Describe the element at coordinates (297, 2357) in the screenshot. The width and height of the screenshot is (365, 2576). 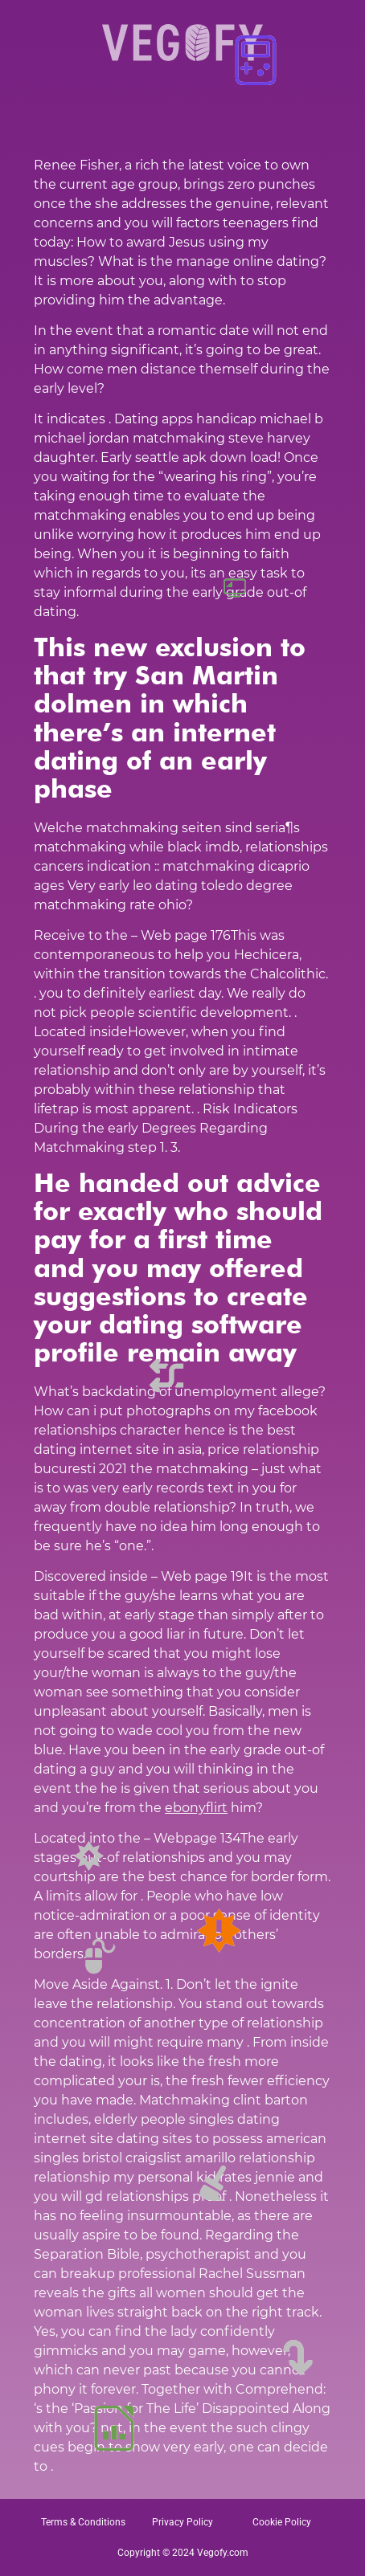
I see `jump to a specific location or section` at that location.